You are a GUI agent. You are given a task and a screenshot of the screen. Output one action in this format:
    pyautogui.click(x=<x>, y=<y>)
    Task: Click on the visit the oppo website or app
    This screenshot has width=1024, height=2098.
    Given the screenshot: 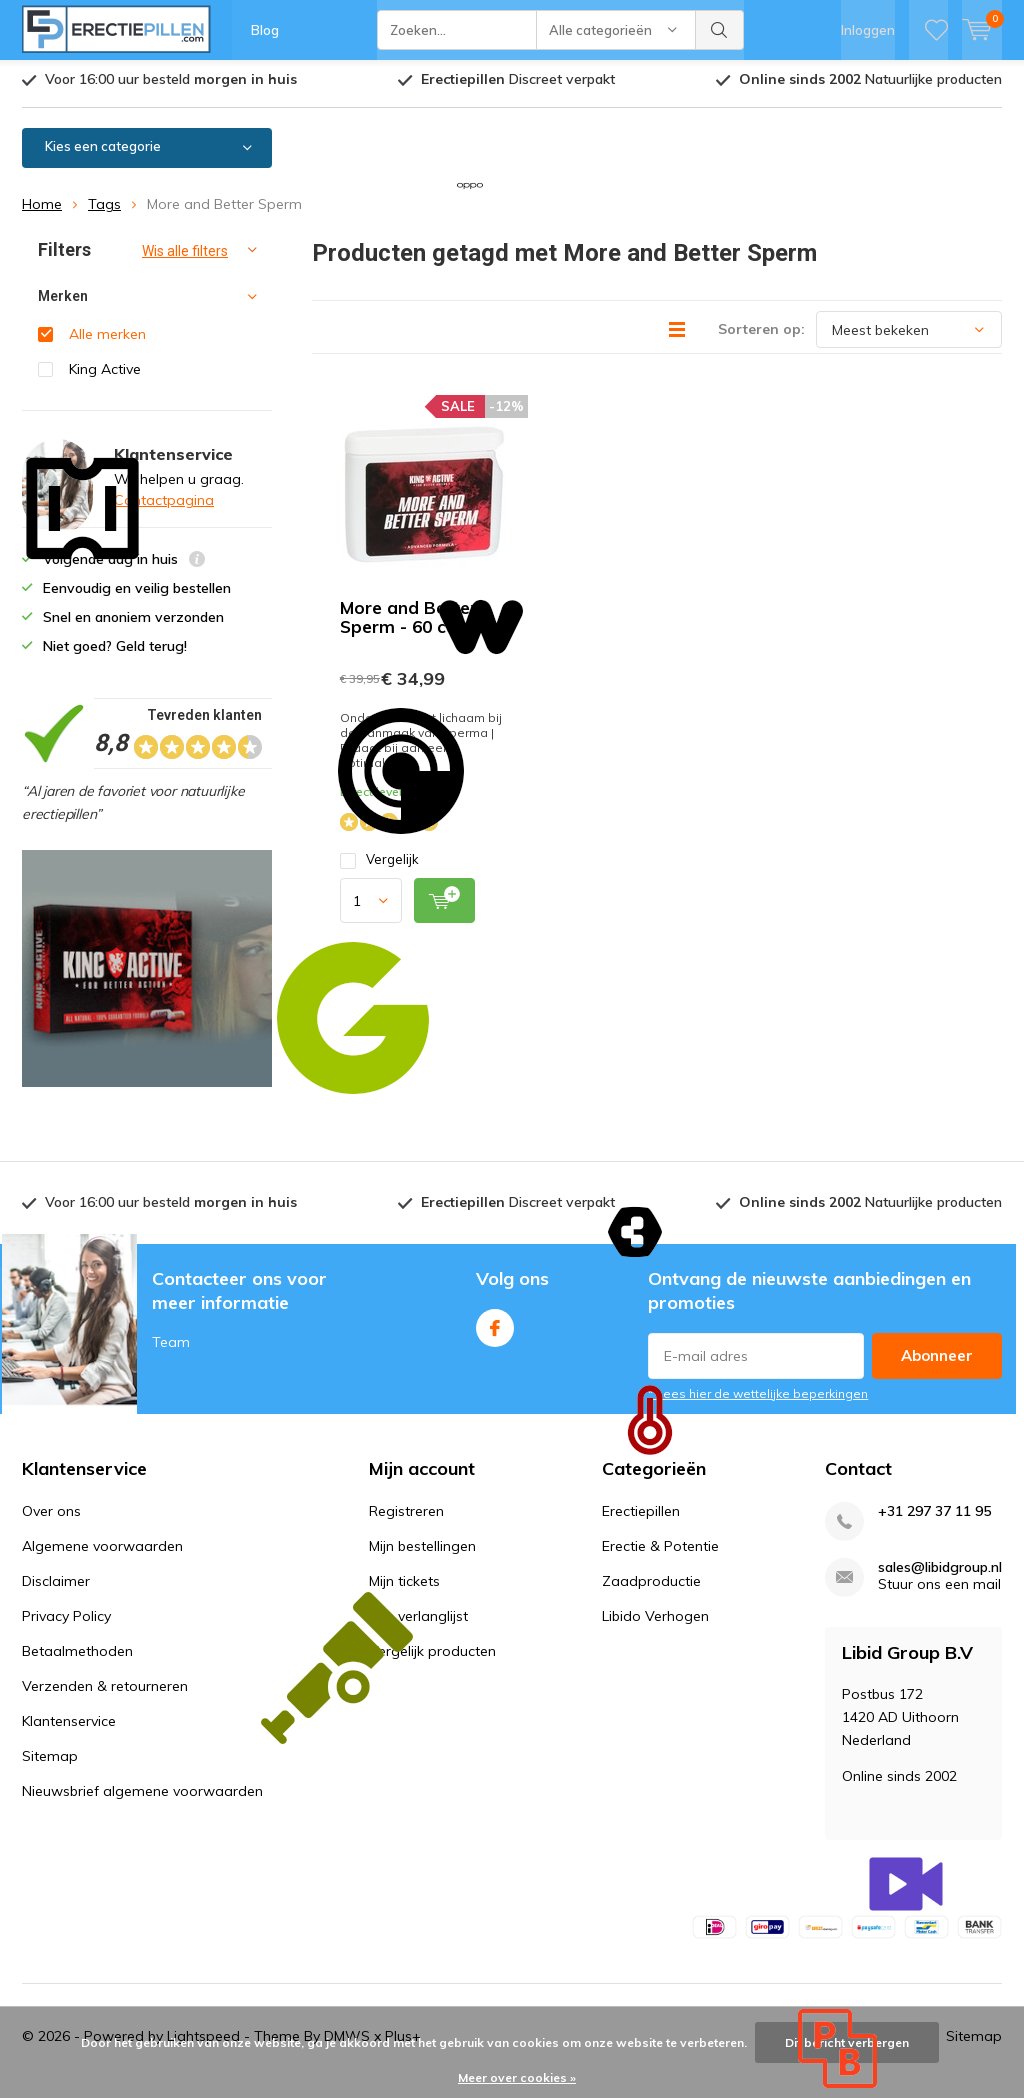 What is the action you would take?
    pyautogui.click(x=470, y=186)
    